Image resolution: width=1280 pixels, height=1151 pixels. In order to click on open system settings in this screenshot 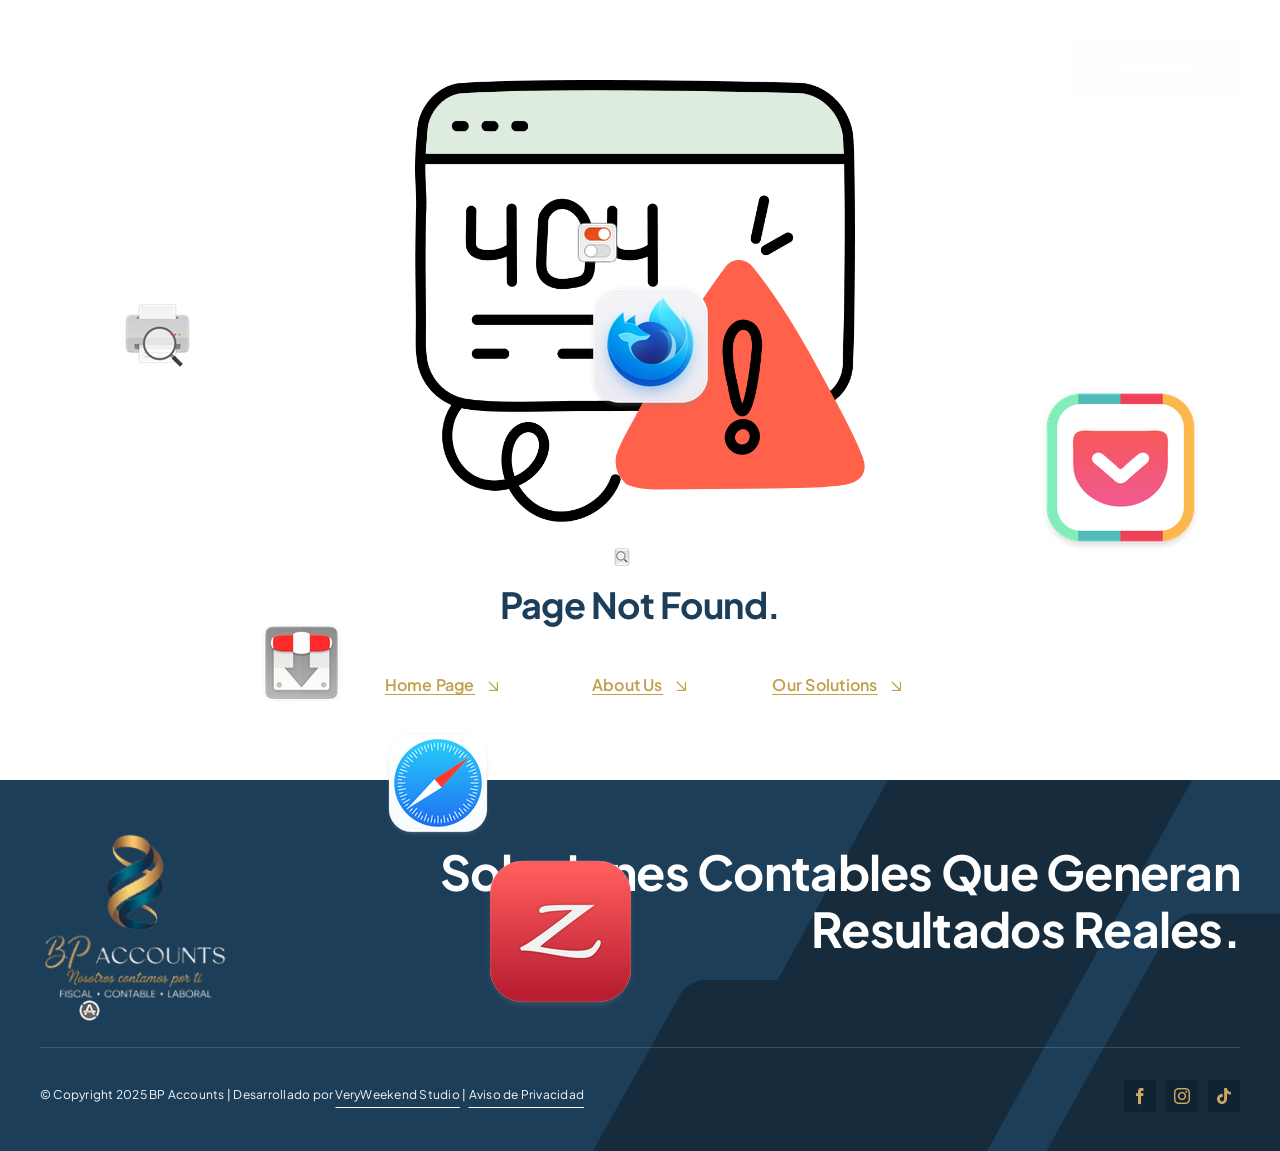, I will do `click(597, 242)`.